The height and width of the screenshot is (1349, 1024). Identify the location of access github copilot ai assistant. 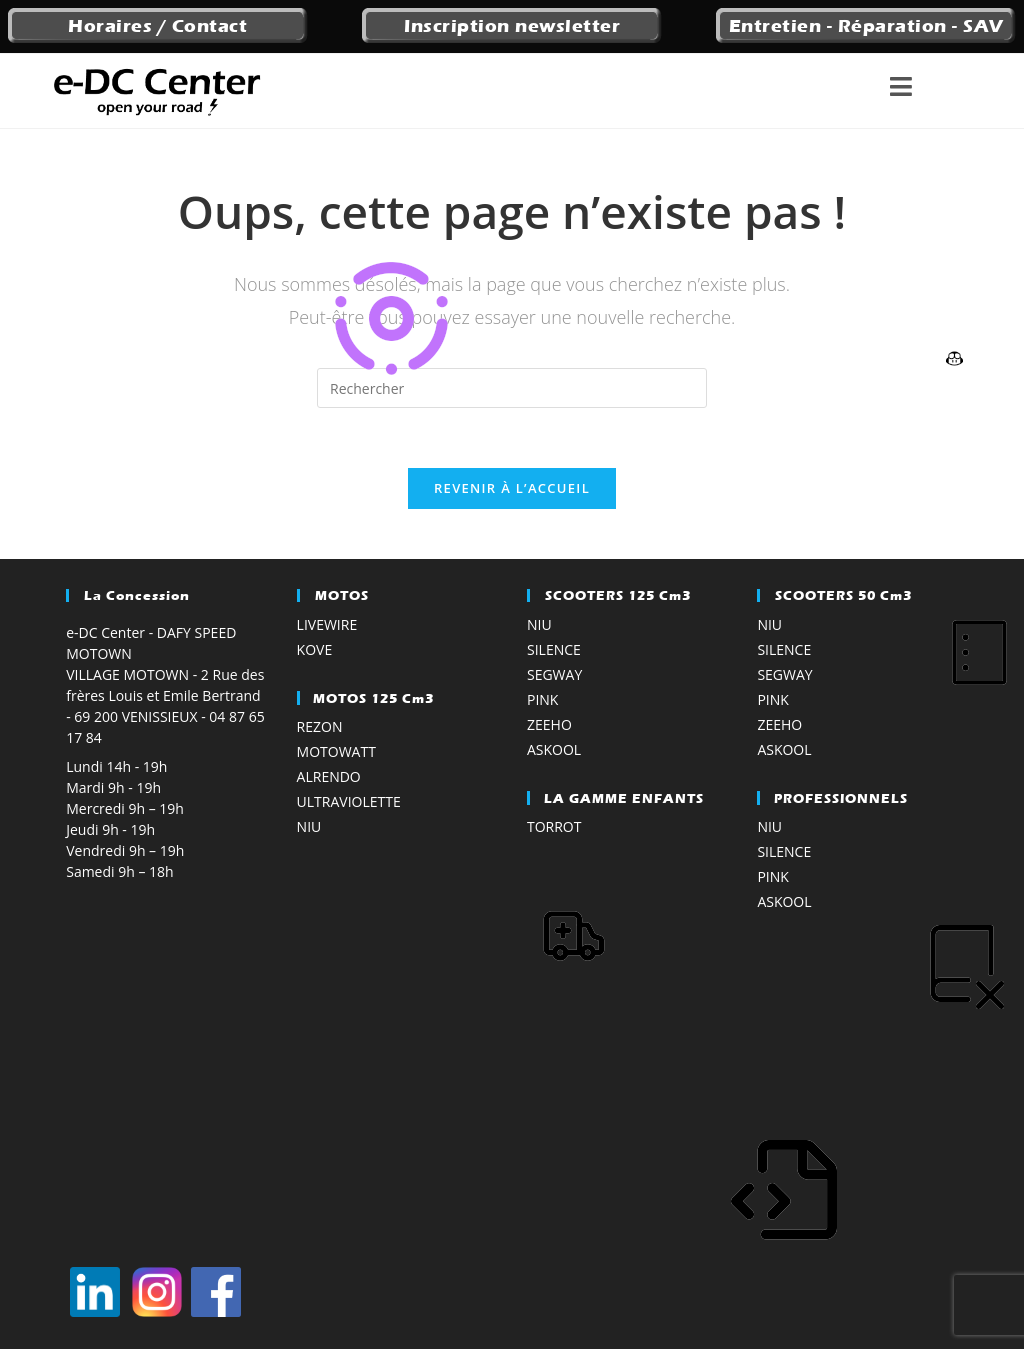
(954, 358).